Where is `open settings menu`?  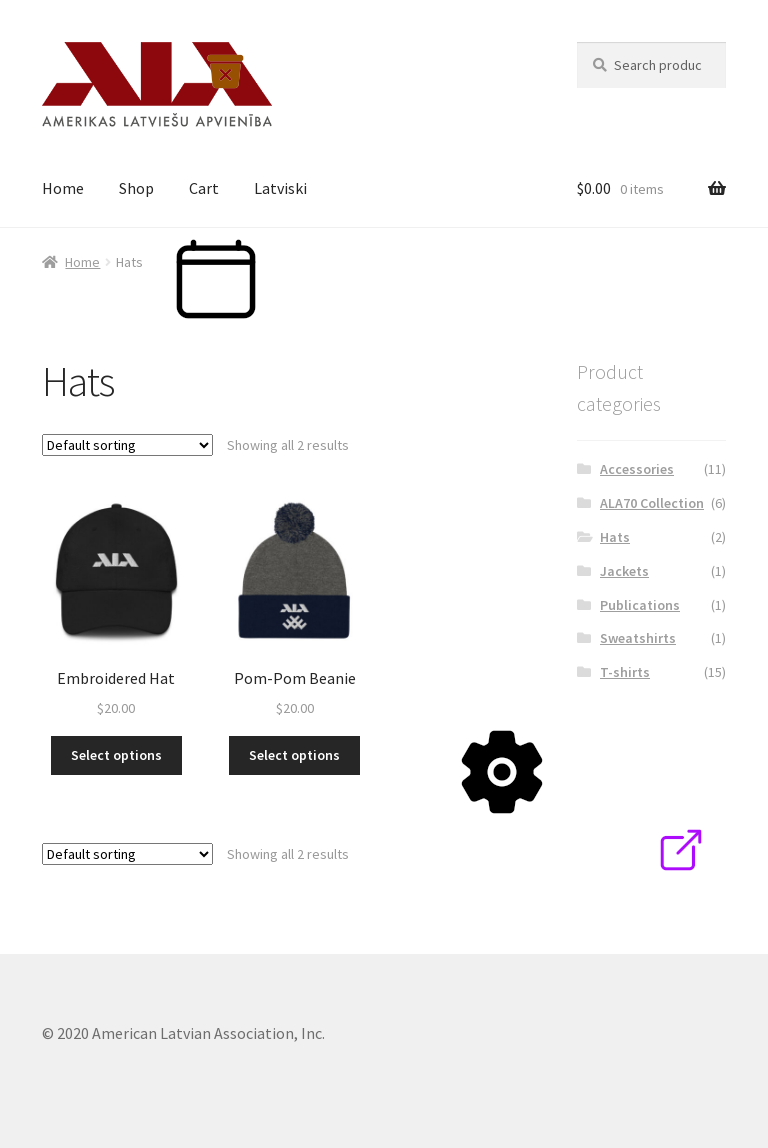
open settings menu is located at coordinates (502, 772).